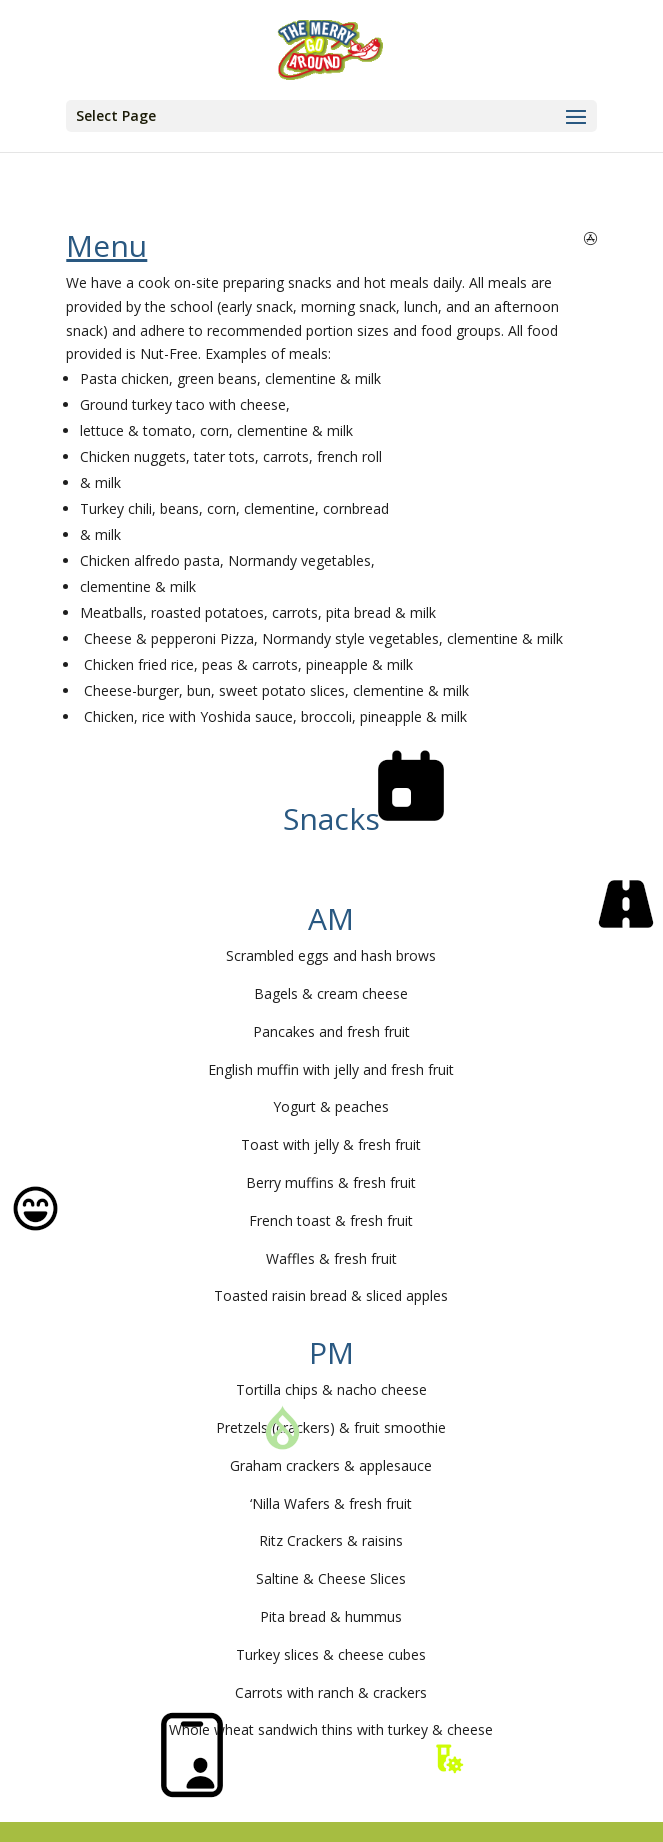 The image size is (663, 1842). Describe the element at coordinates (411, 788) in the screenshot. I see `view today's date or daily agenda` at that location.